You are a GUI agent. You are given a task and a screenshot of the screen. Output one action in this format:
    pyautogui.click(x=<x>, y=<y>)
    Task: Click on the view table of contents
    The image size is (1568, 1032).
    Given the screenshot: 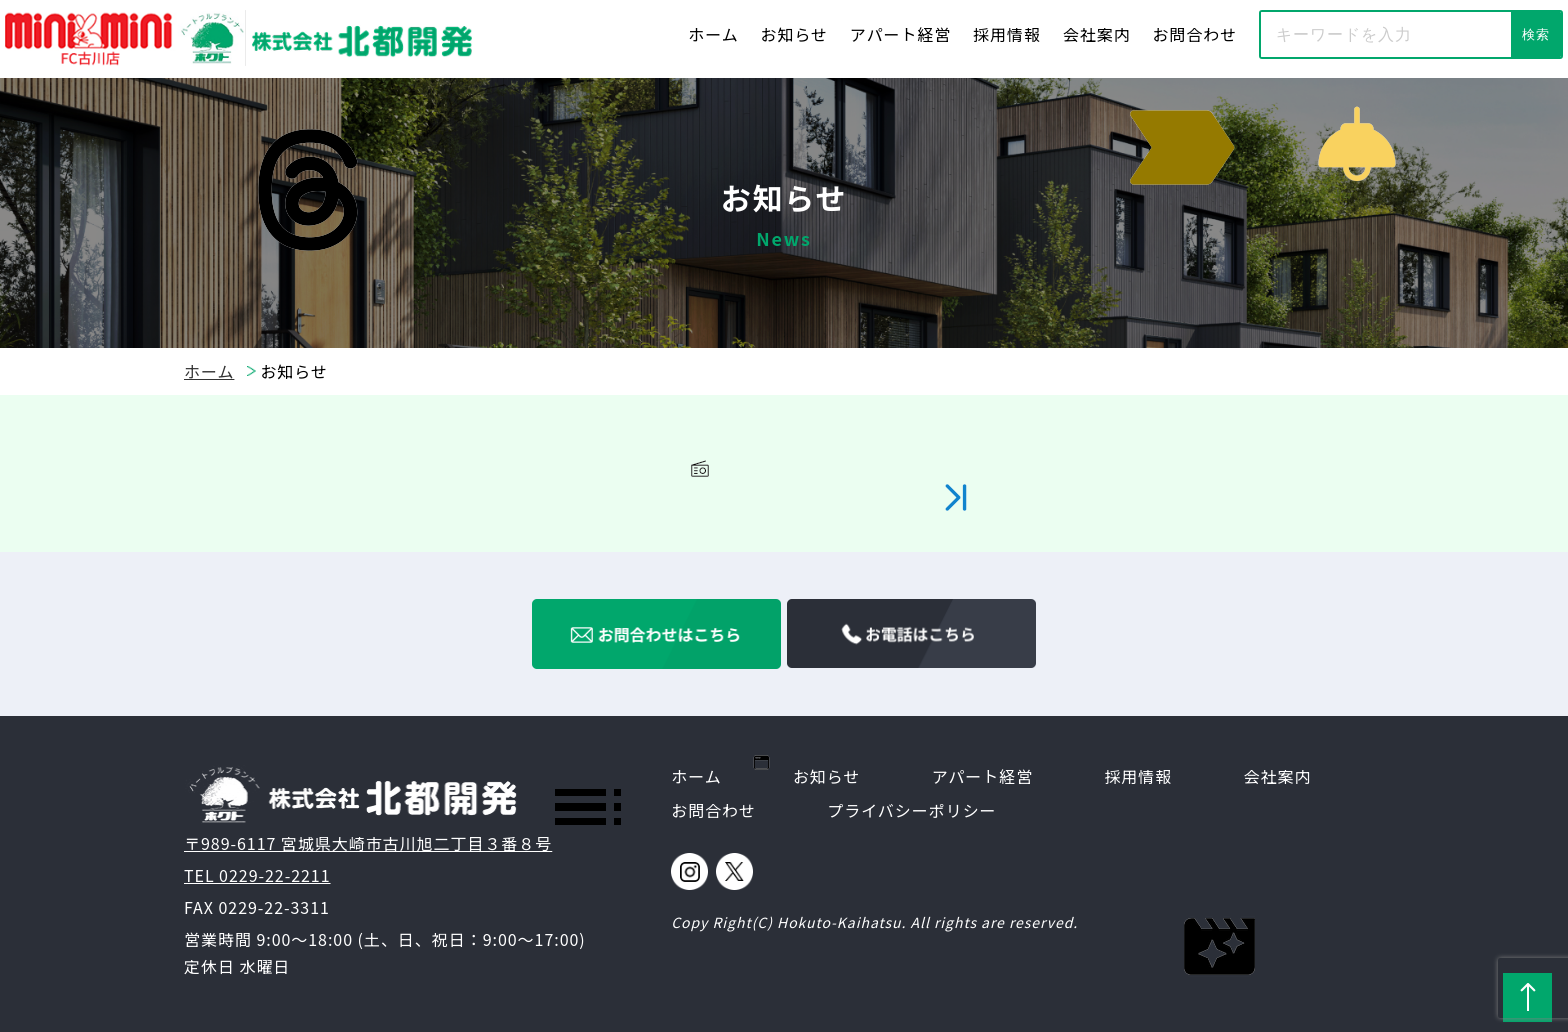 What is the action you would take?
    pyautogui.click(x=588, y=807)
    